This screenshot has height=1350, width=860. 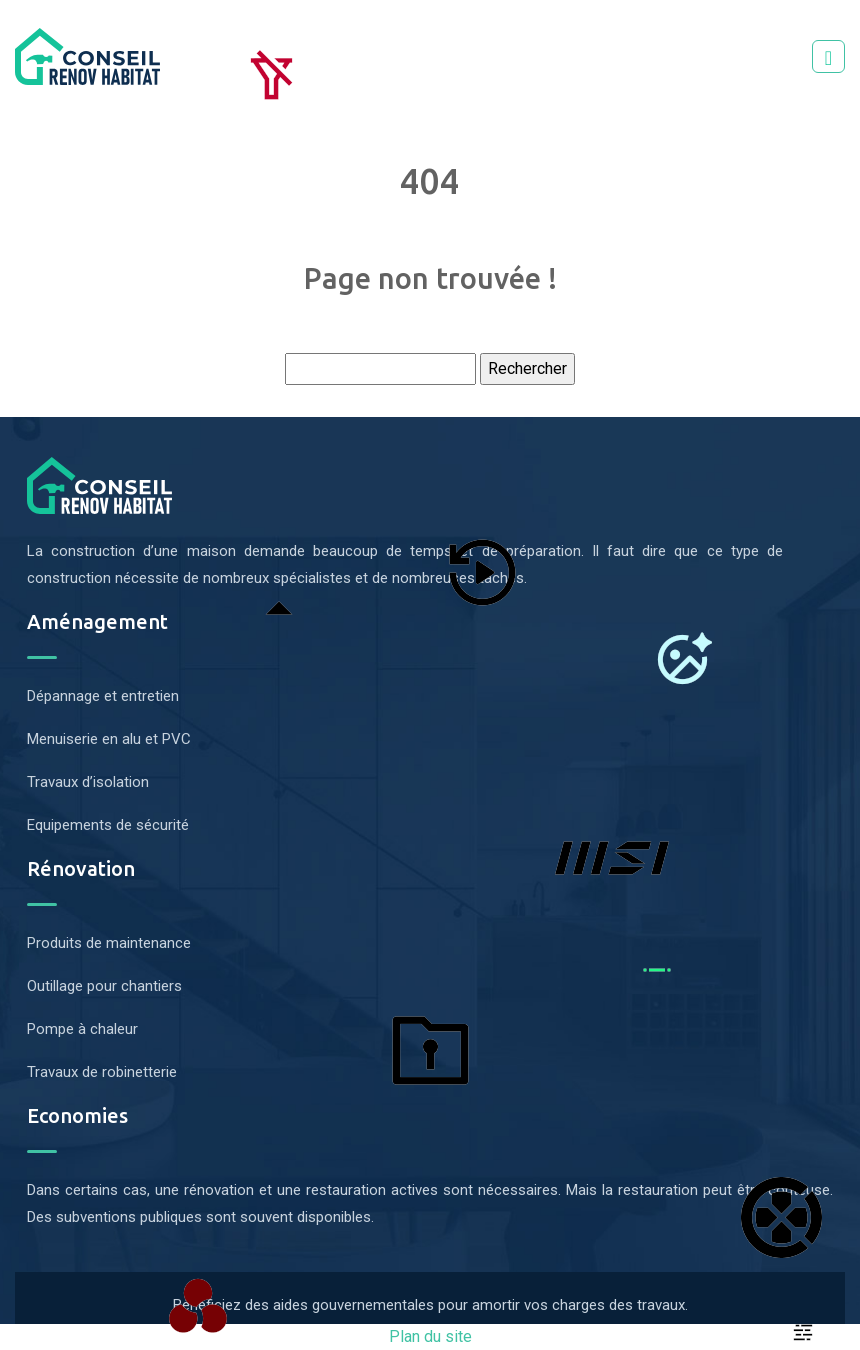 What do you see at coordinates (271, 76) in the screenshot?
I see `clear all active filters` at bounding box center [271, 76].